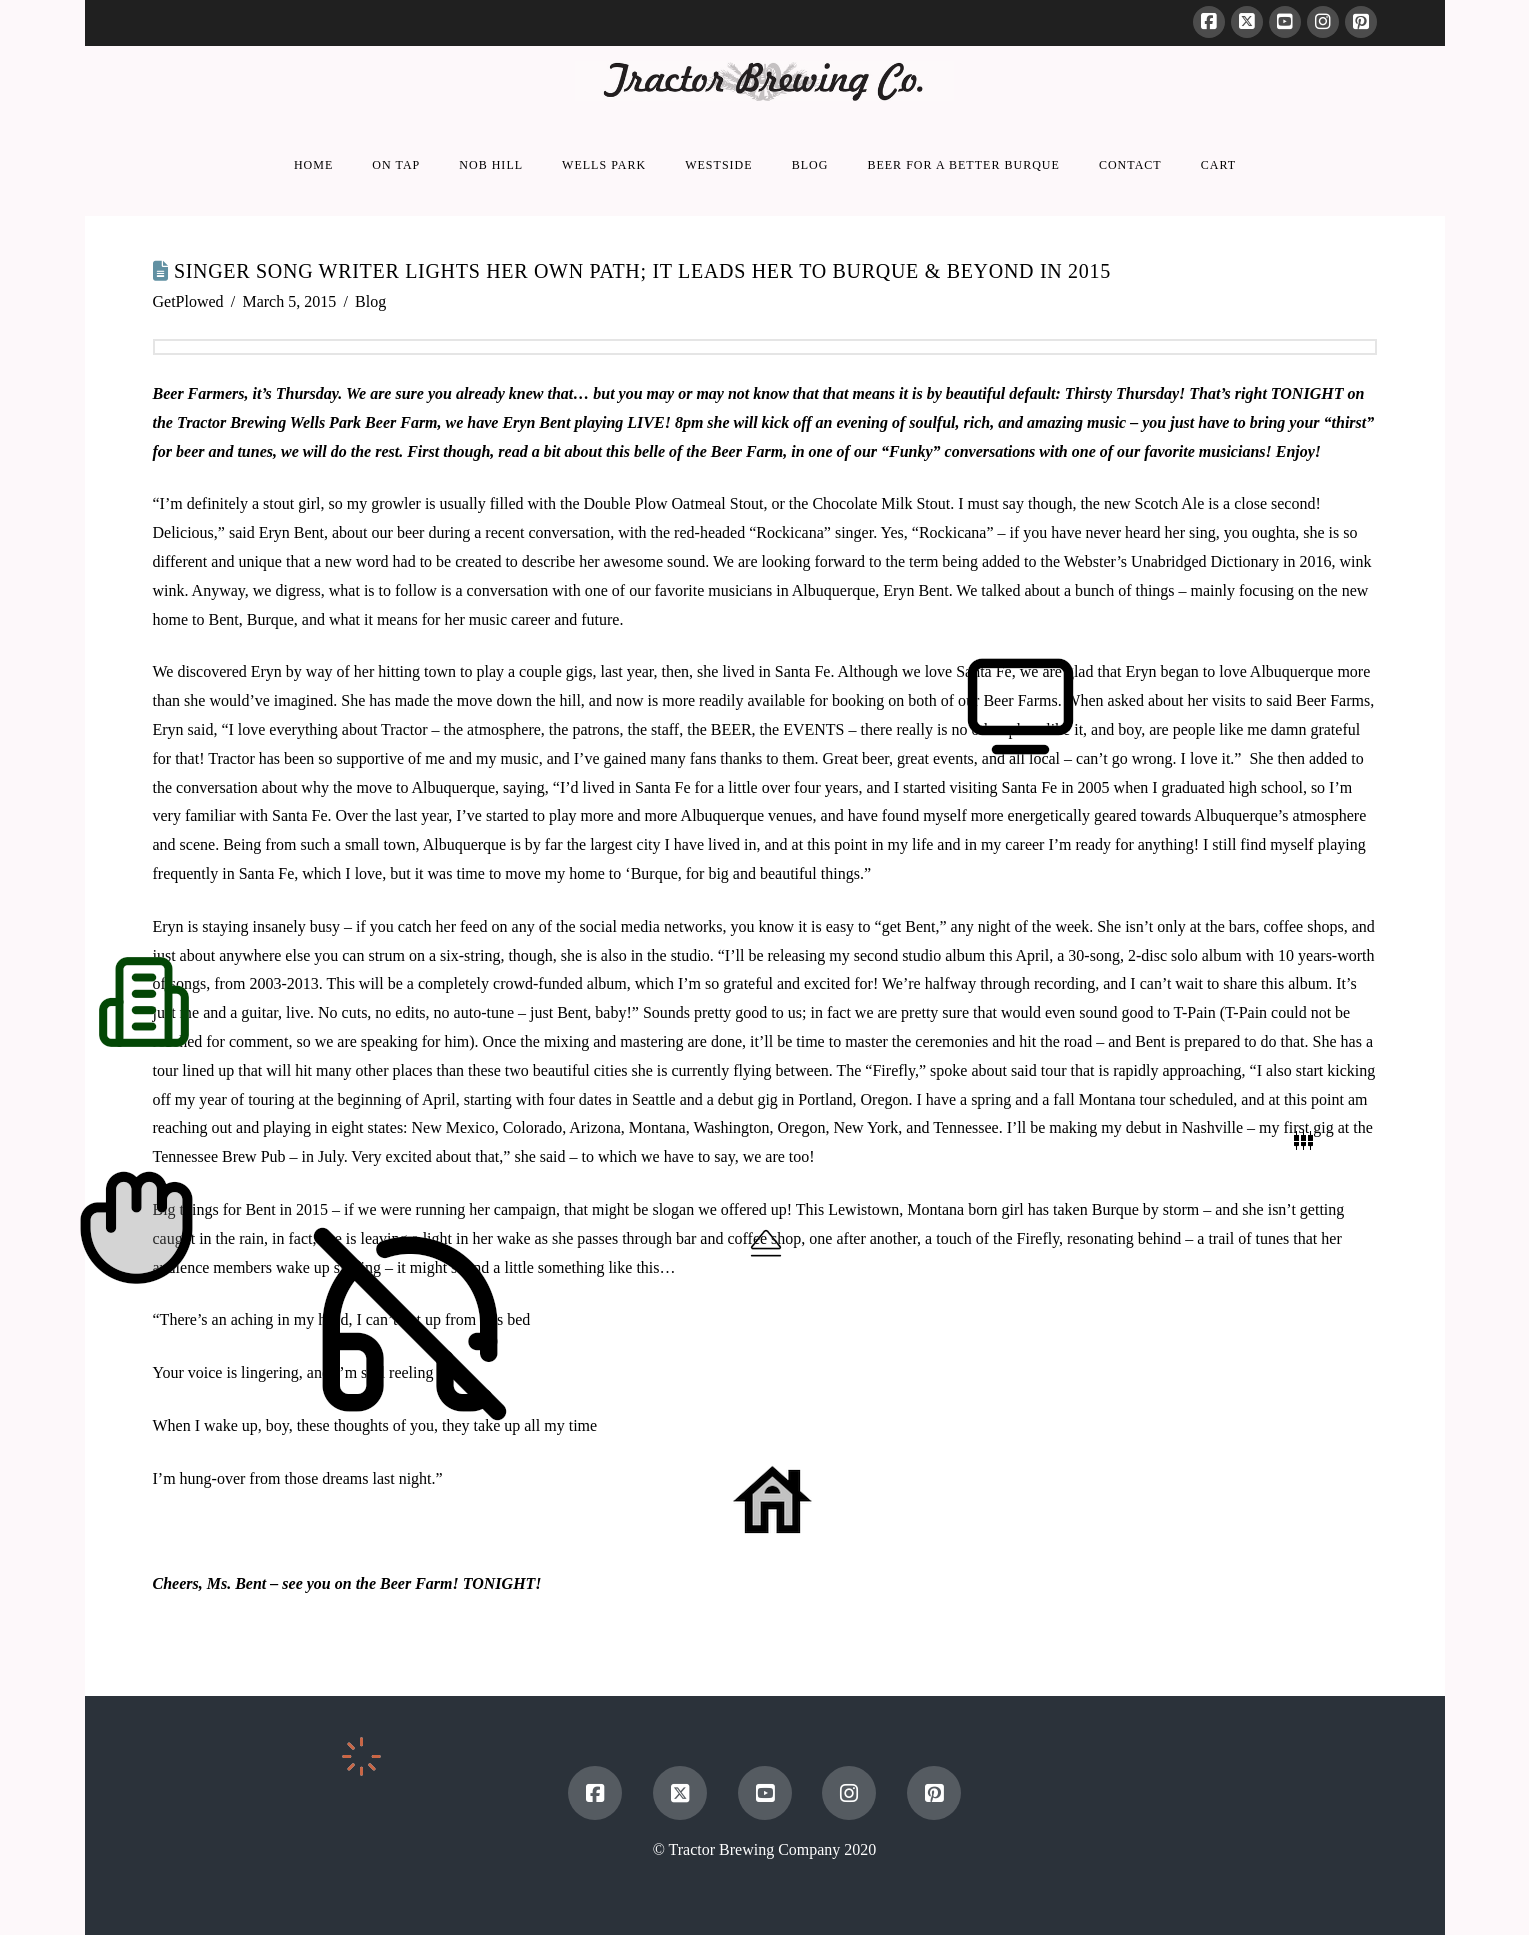 Image resolution: width=1529 pixels, height=1935 pixels. Describe the element at coordinates (1020, 706) in the screenshot. I see `access tv or display settings` at that location.